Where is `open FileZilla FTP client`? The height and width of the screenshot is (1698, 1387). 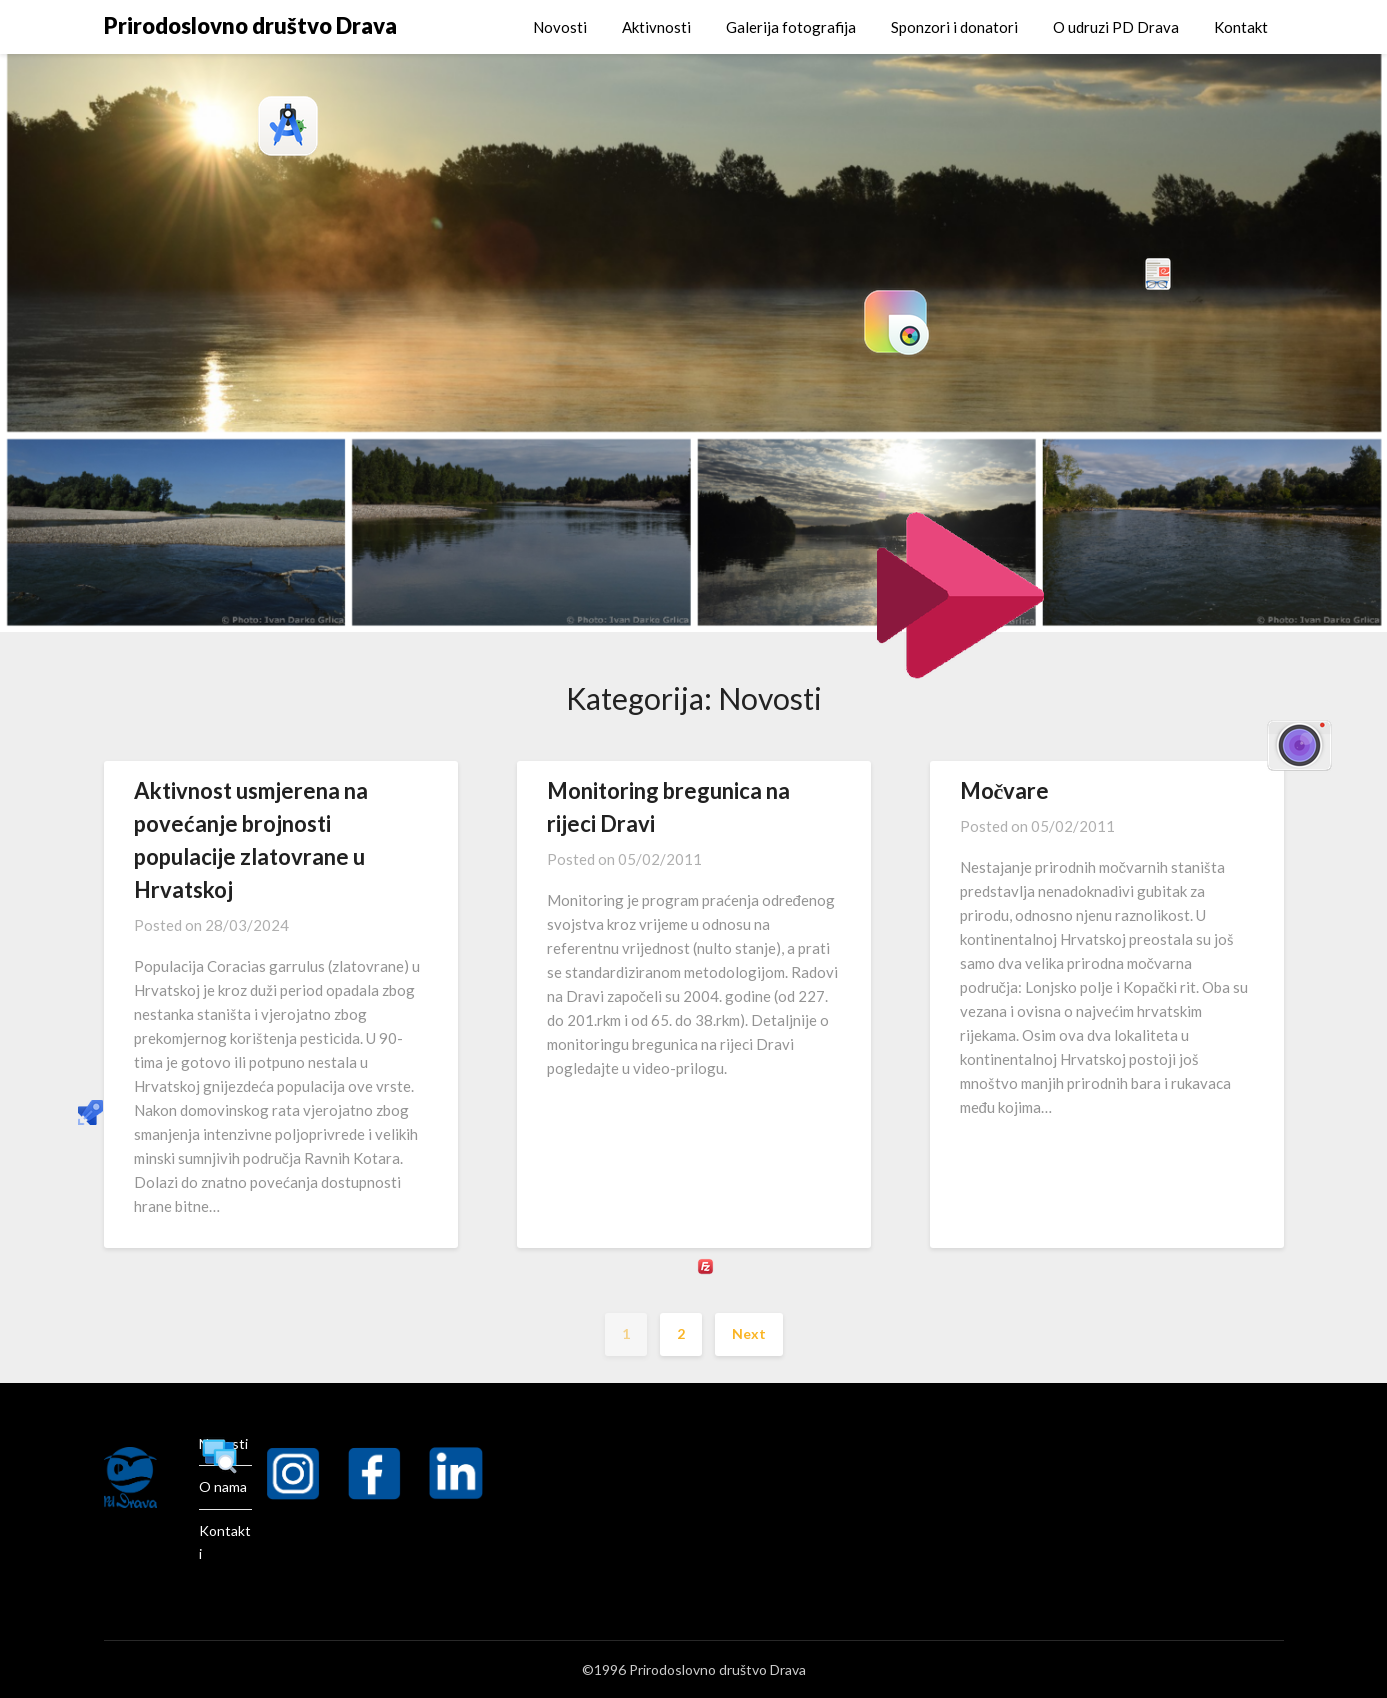
open FileZilla FTP client is located at coordinates (705, 1266).